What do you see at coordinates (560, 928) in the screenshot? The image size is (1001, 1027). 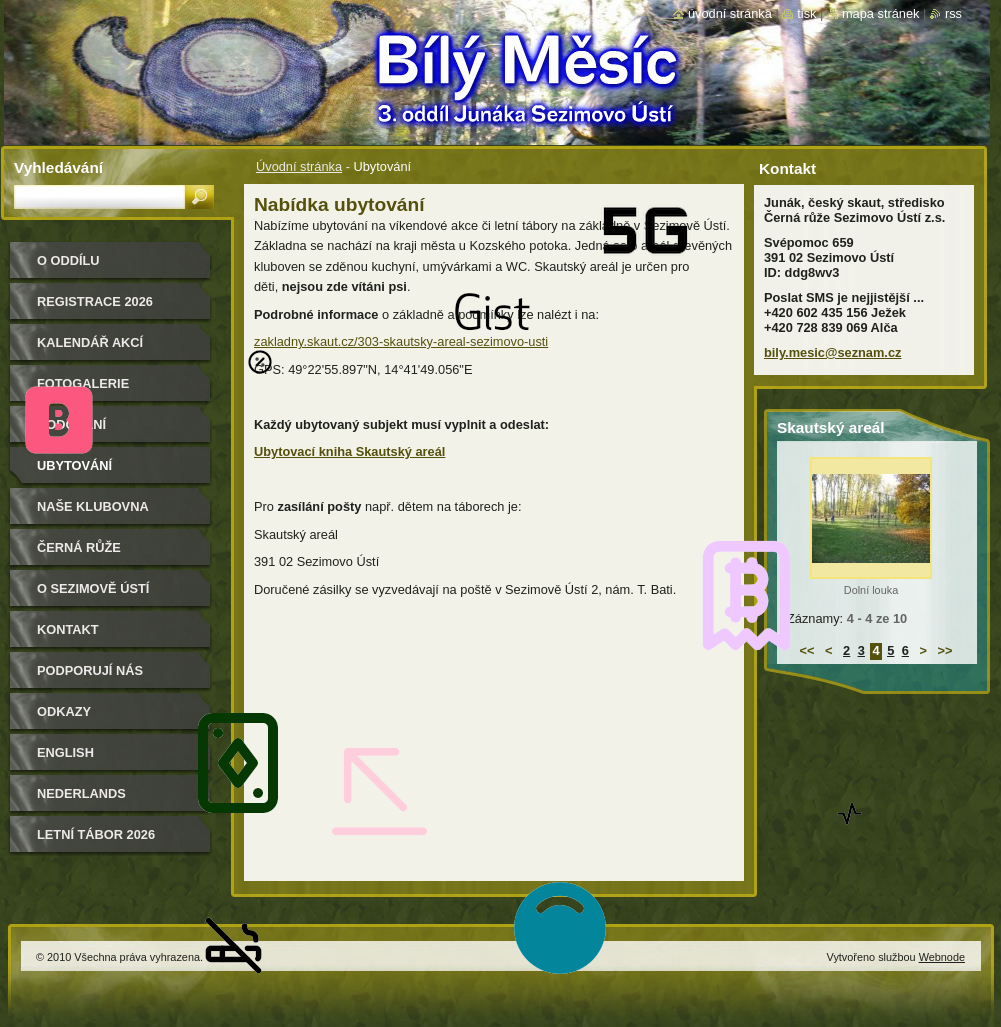 I see `apply inner shadow effect to top edge` at bounding box center [560, 928].